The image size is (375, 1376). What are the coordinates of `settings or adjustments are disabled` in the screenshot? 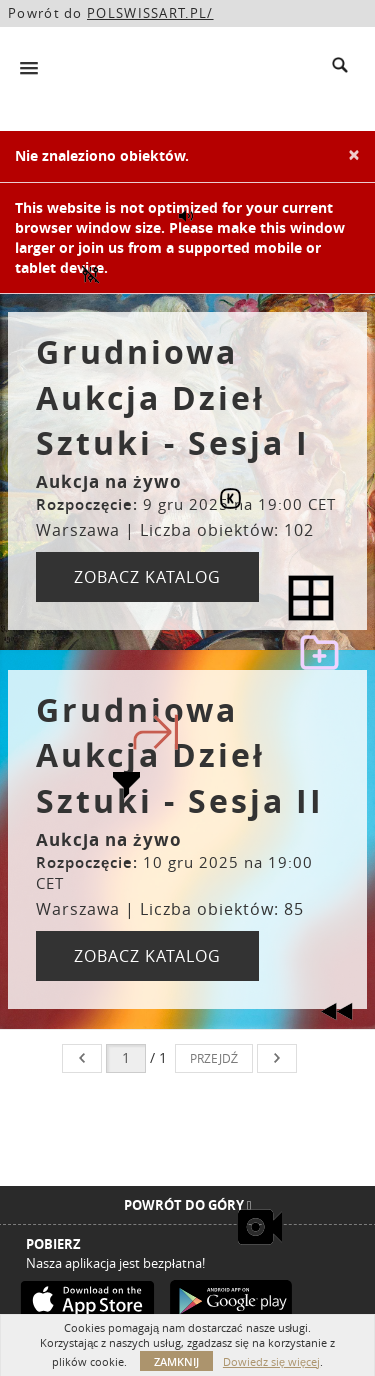 It's located at (90, 274).